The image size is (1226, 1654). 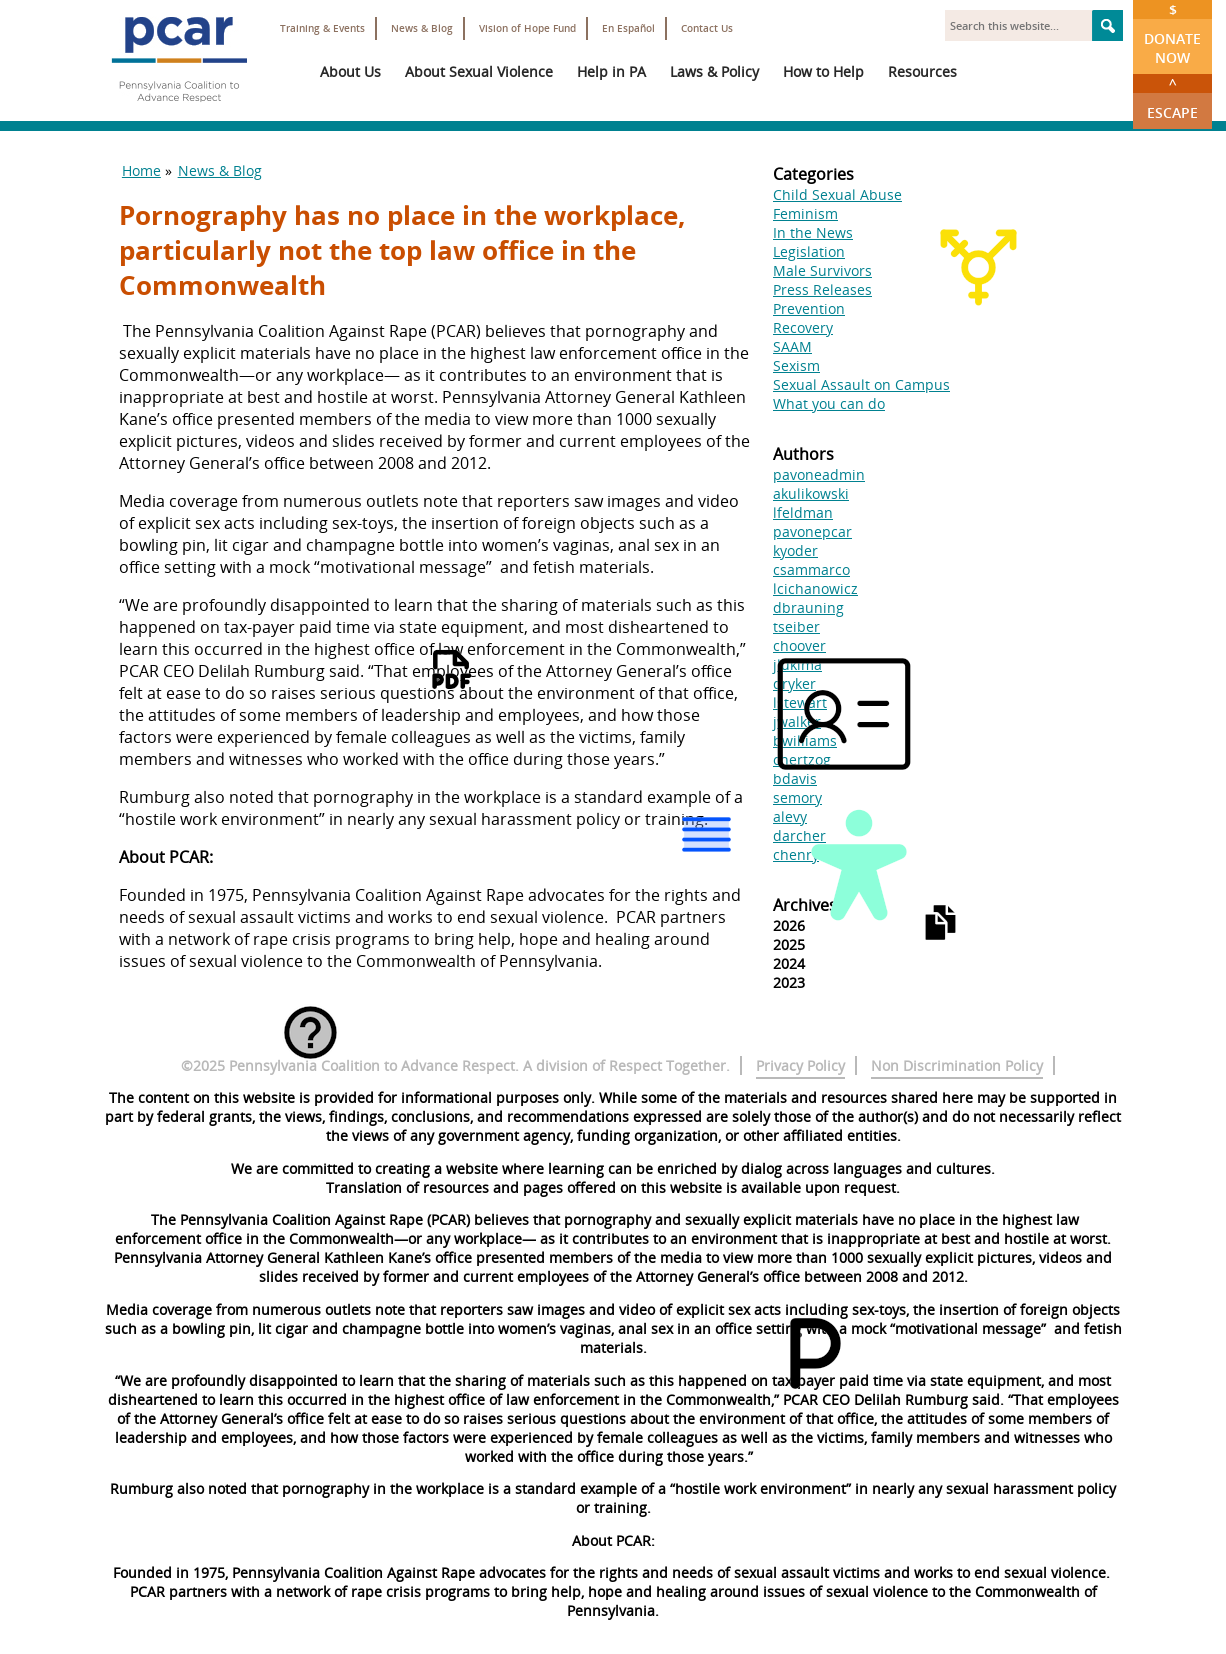 I want to click on view all documents, so click(x=940, y=922).